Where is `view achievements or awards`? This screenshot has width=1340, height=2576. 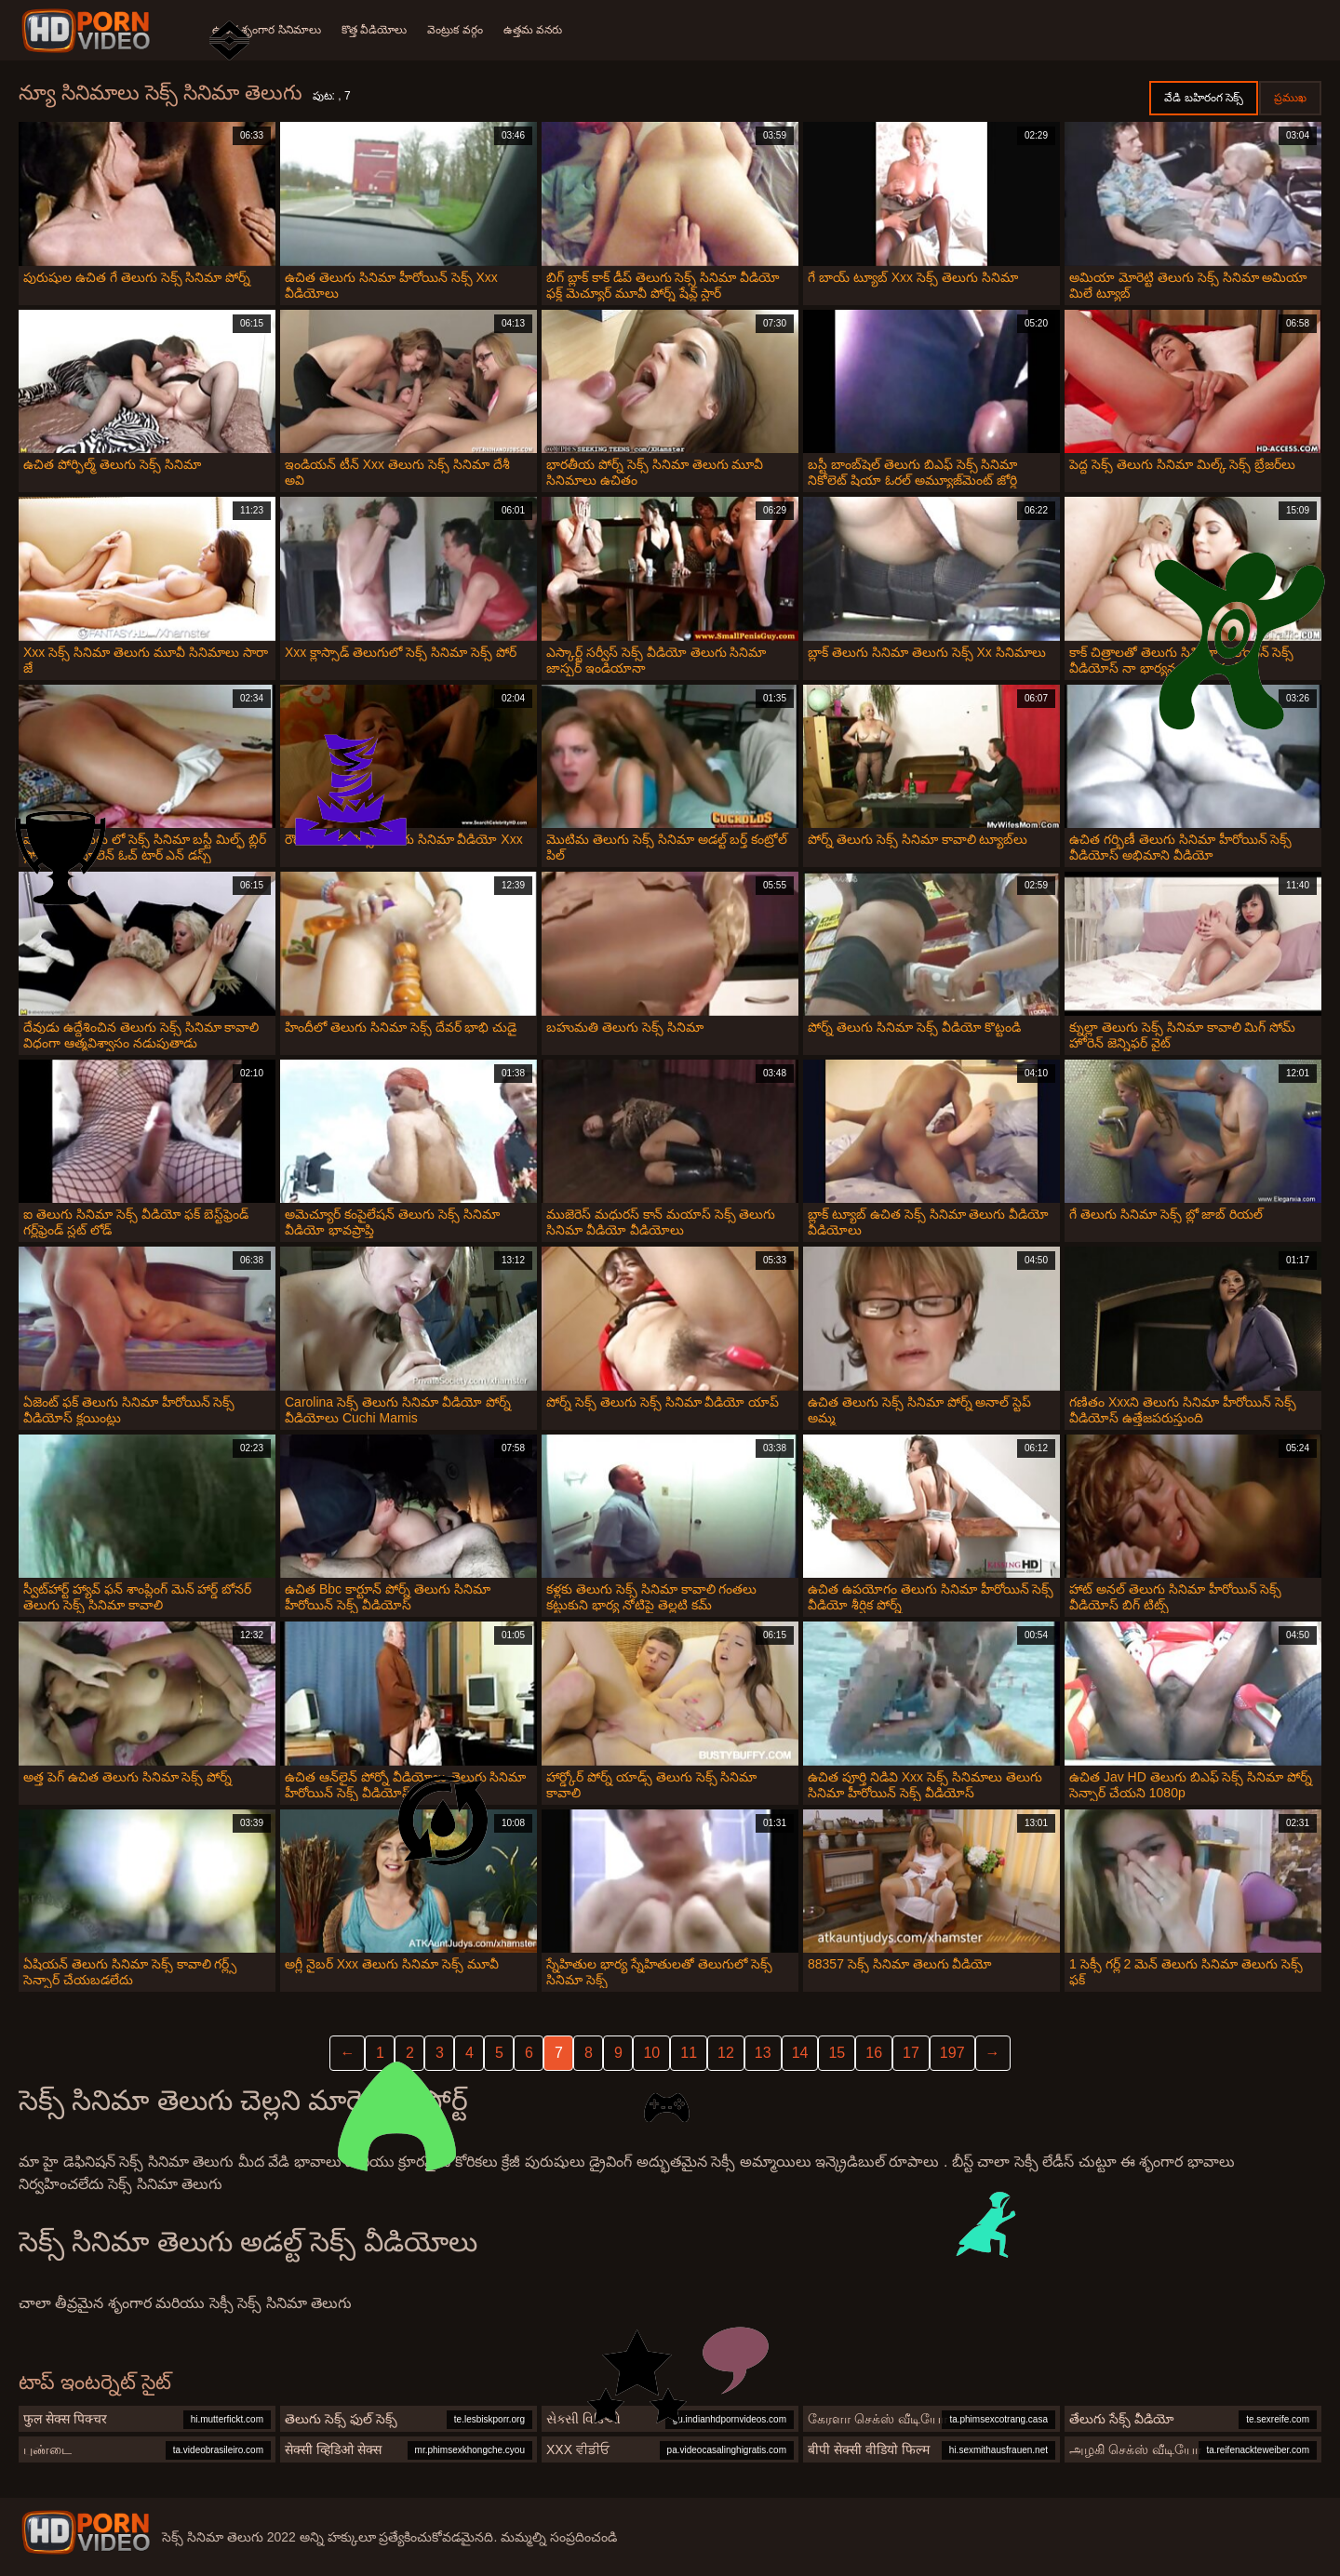 view achievements or awards is located at coordinates (60, 858).